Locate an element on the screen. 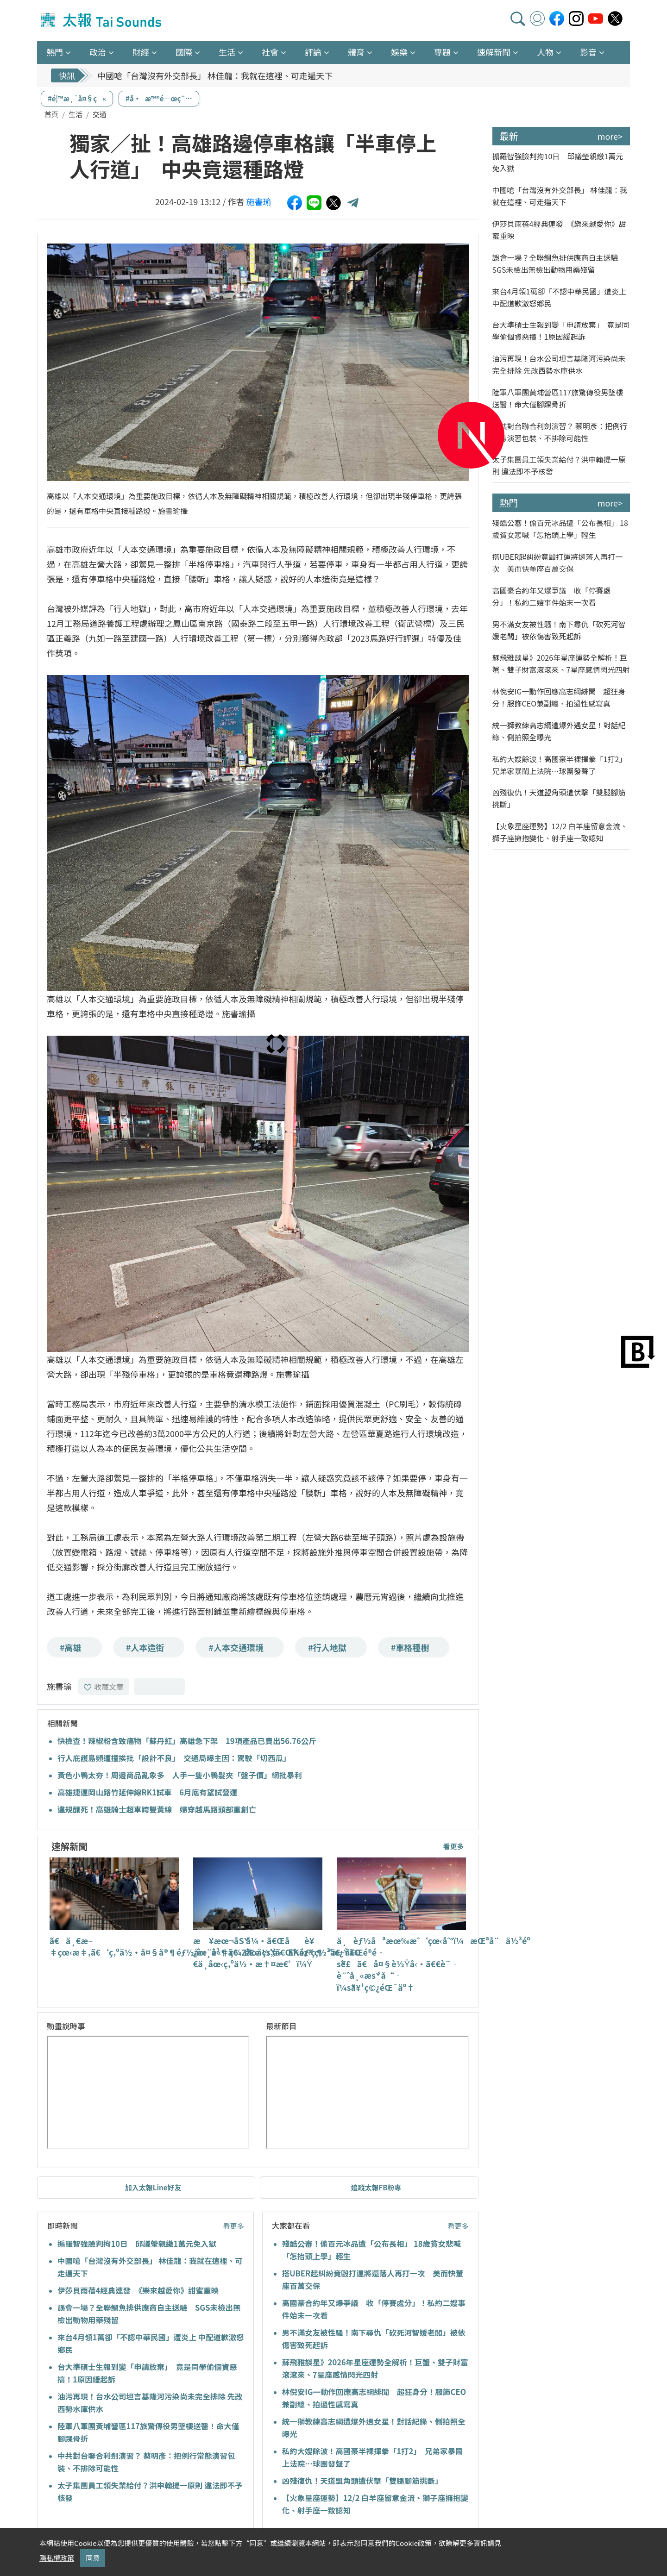 This screenshot has width=667, height=2576. Next.js framework logo is located at coordinates (471, 435).